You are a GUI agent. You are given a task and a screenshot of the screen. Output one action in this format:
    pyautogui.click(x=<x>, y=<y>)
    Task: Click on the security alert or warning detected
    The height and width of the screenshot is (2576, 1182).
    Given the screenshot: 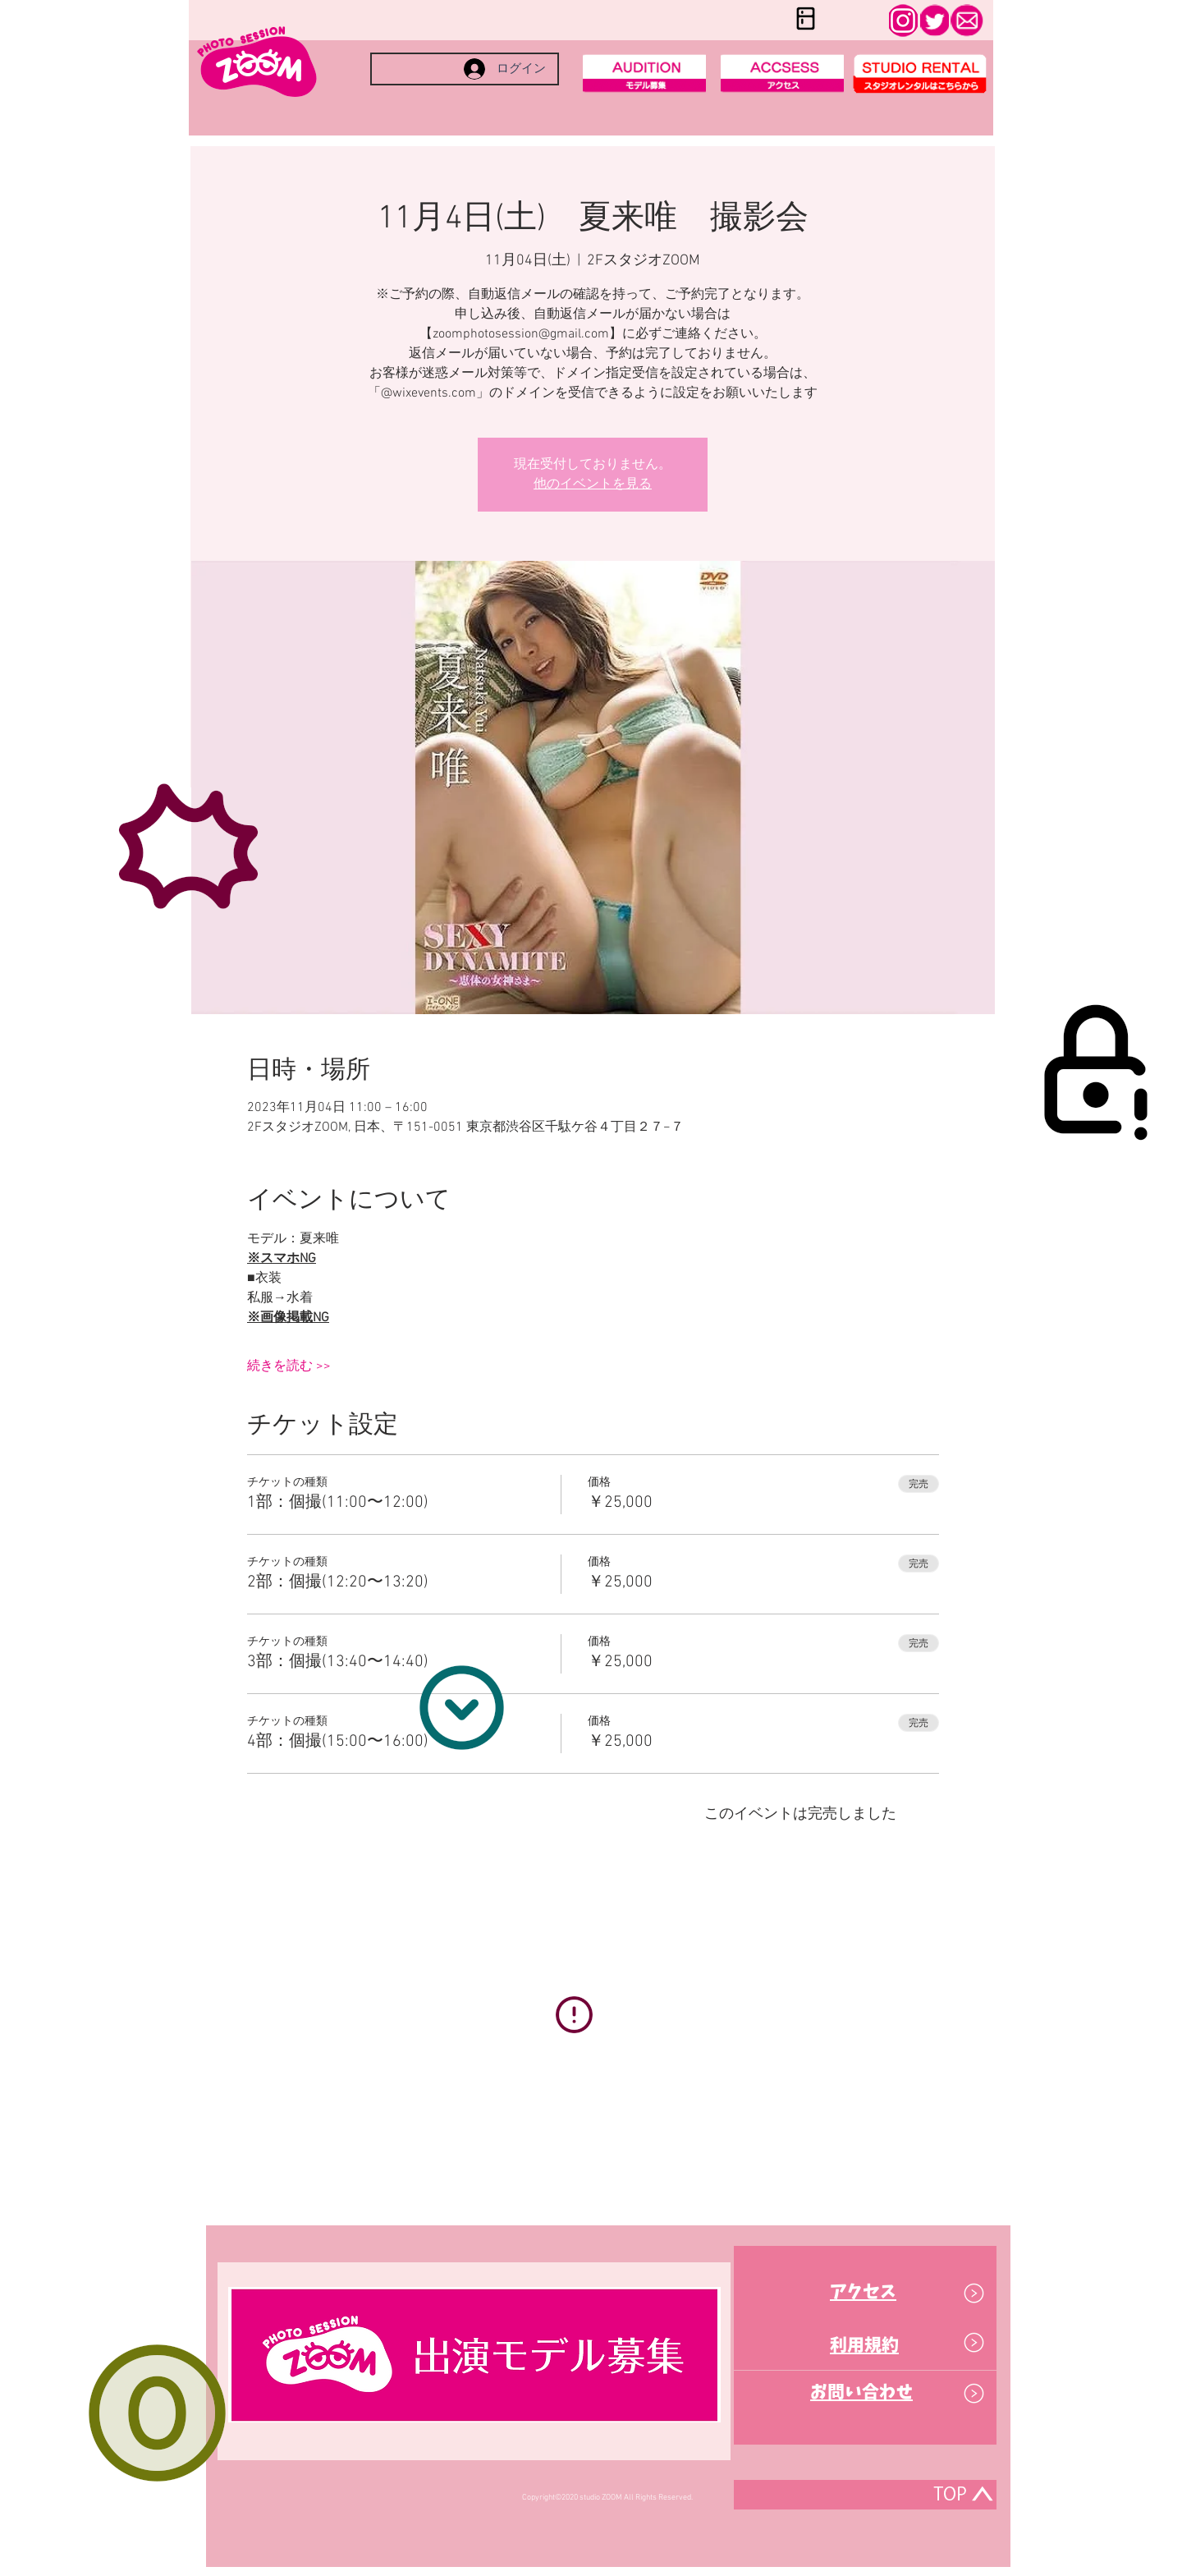 What is the action you would take?
    pyautogui.click(x=1096, y=1069)
    